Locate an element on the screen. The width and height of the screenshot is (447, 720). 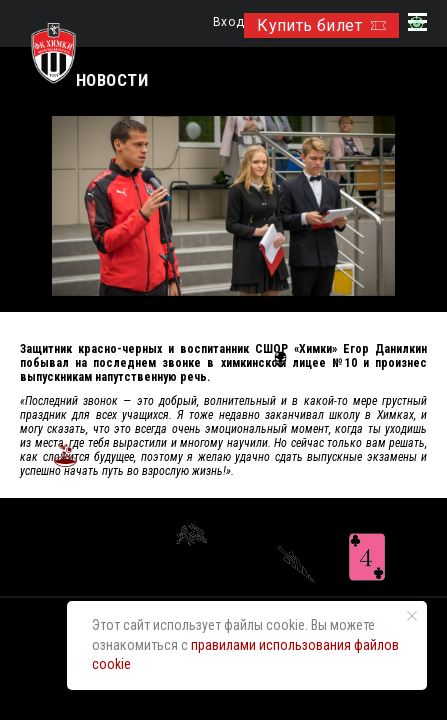
activate precision aiming or sniper mode is located at coordinates (416, 23).